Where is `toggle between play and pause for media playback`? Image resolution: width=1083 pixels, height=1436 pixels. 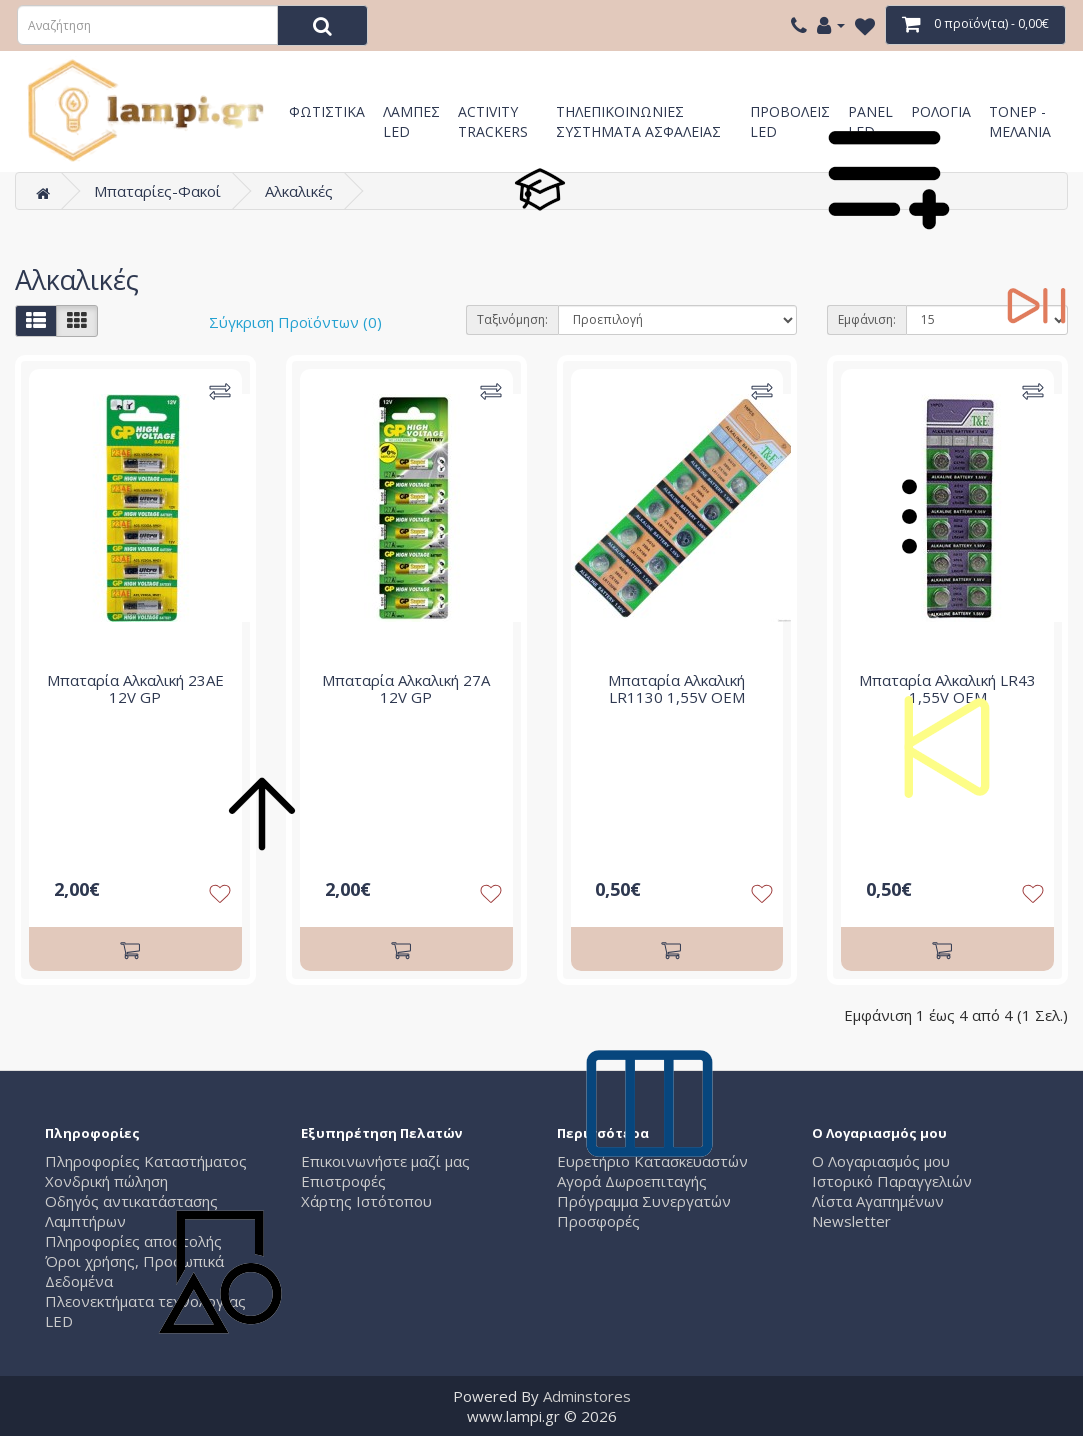
toggle between play and pause for media playback is located at coordinates (1036, 303).